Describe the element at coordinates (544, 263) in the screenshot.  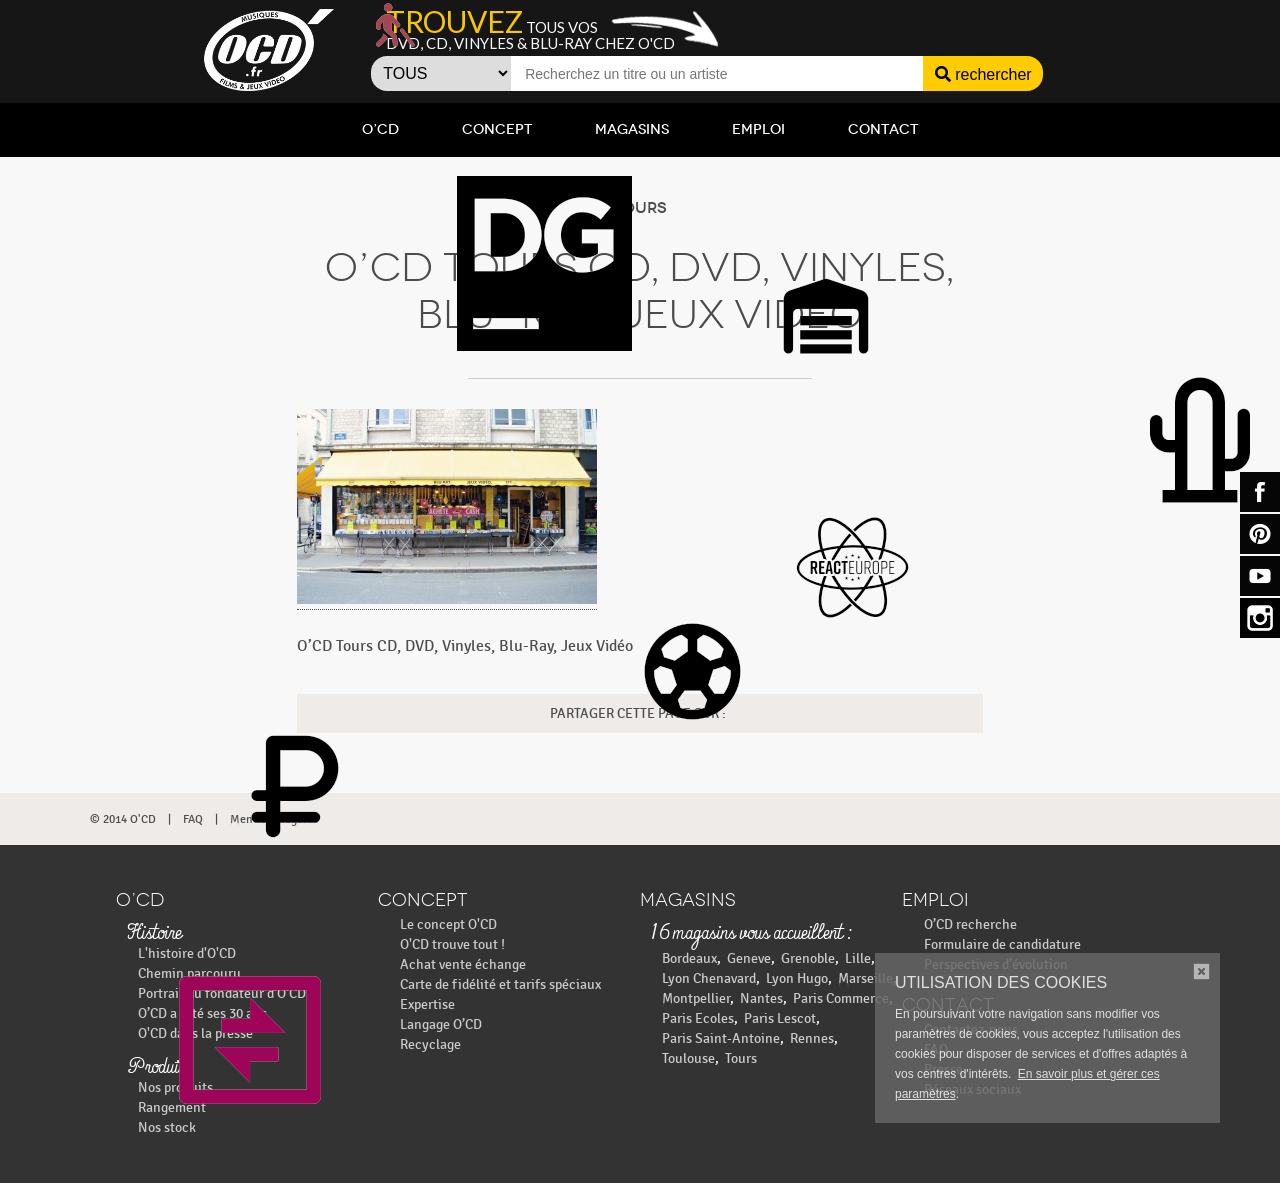
I see `open datagrip database IDE` at that location.